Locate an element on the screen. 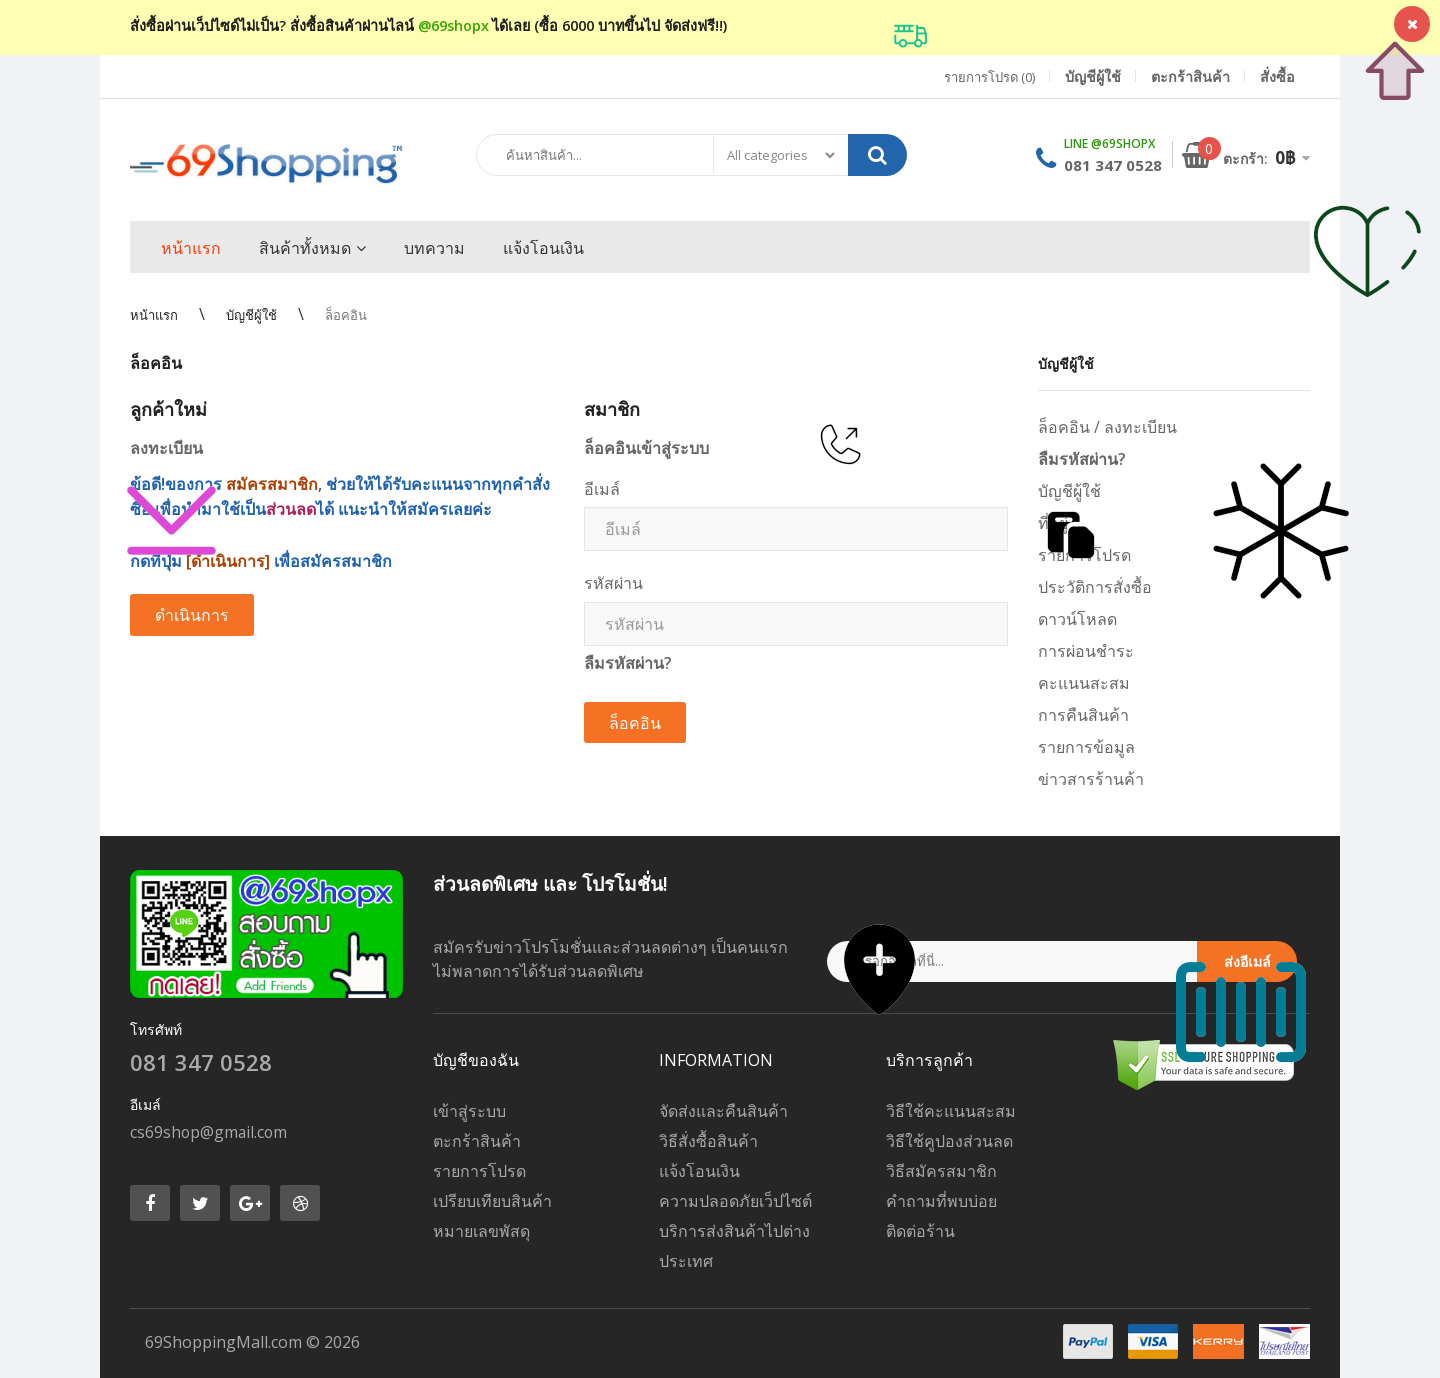 The height and width of the screenshot is (1378, 1440). indicates partial like or favorite status is located at coordinates (1367, 247).